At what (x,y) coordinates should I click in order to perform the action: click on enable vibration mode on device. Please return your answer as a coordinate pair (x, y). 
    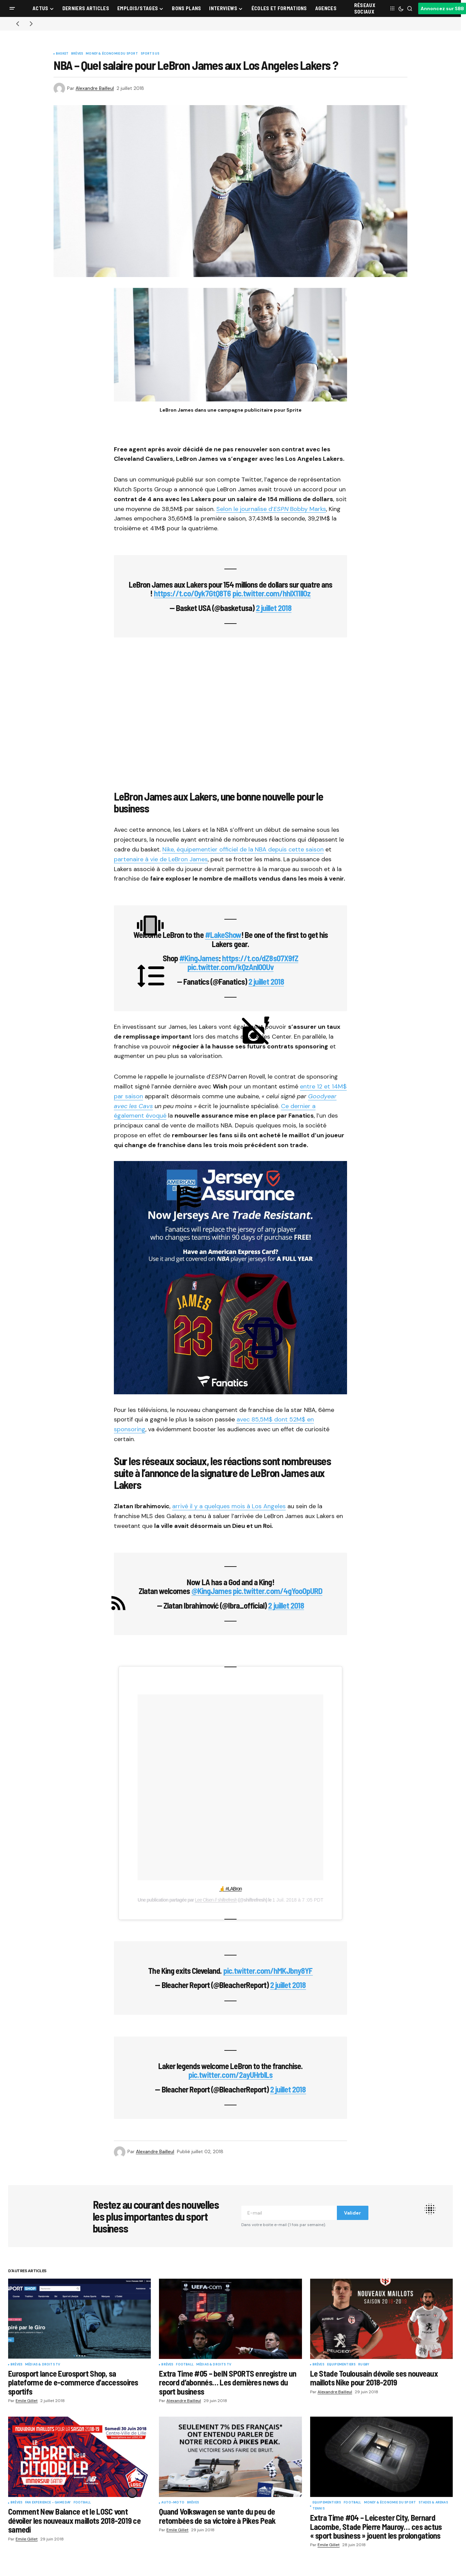
    Looking at the image, I should click on (150, 925).